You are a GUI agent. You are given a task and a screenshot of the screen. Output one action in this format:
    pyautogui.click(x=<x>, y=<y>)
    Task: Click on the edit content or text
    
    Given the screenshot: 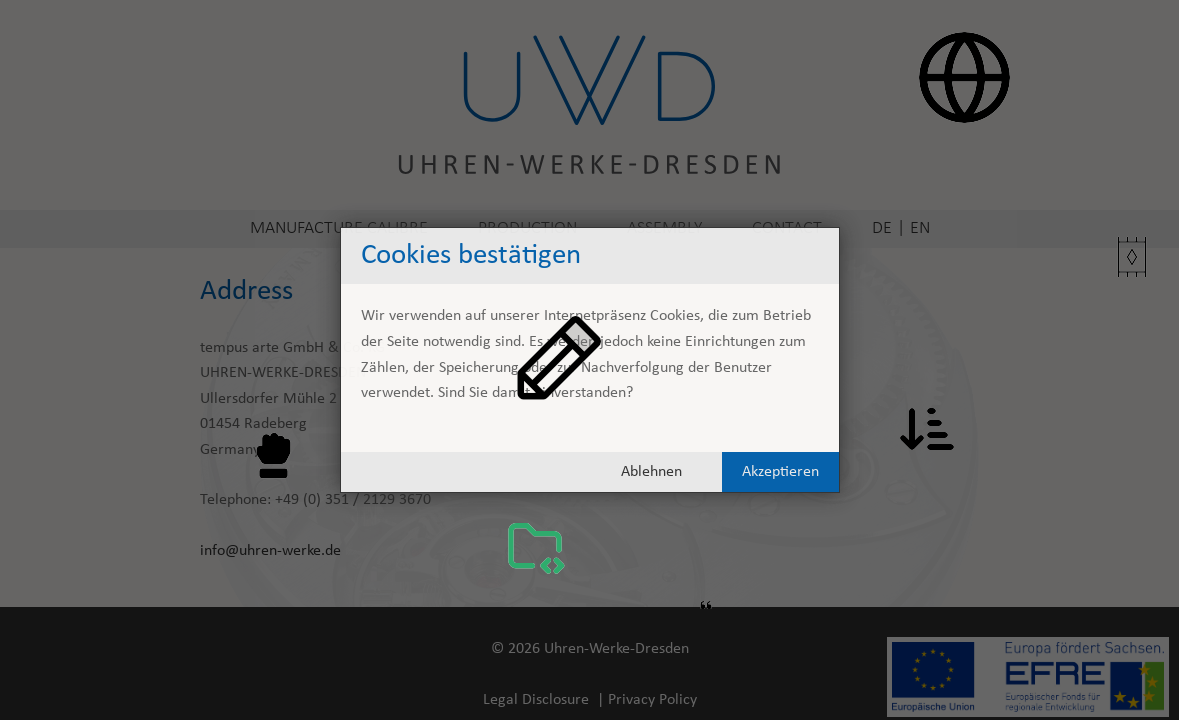 What is the action you would take?
    pyautogui.click(x=557, y=359)
    